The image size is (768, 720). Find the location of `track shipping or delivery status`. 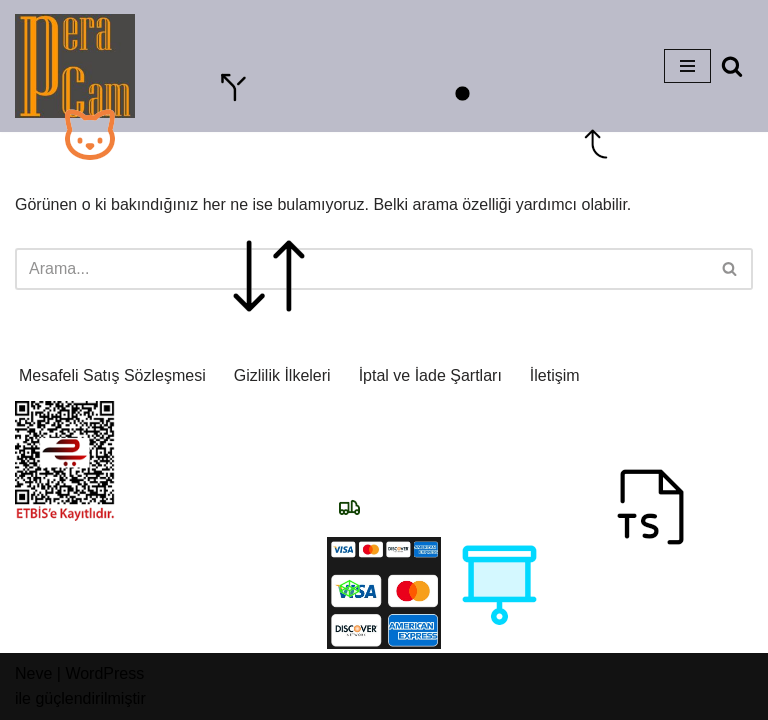

track shipping or delivery status is located at coordinates (349, 507).